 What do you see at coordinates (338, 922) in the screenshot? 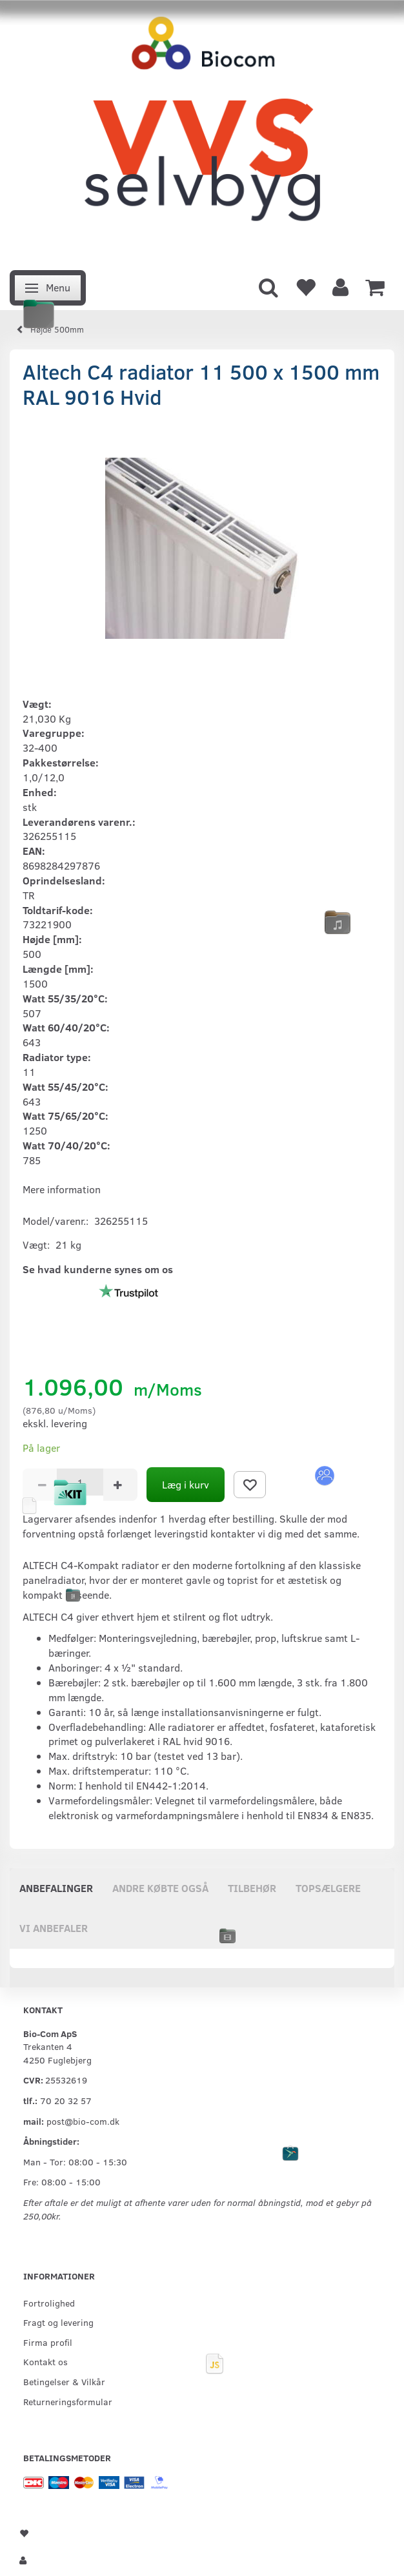
I see `open your music folder` at bounding box center [338, 922].